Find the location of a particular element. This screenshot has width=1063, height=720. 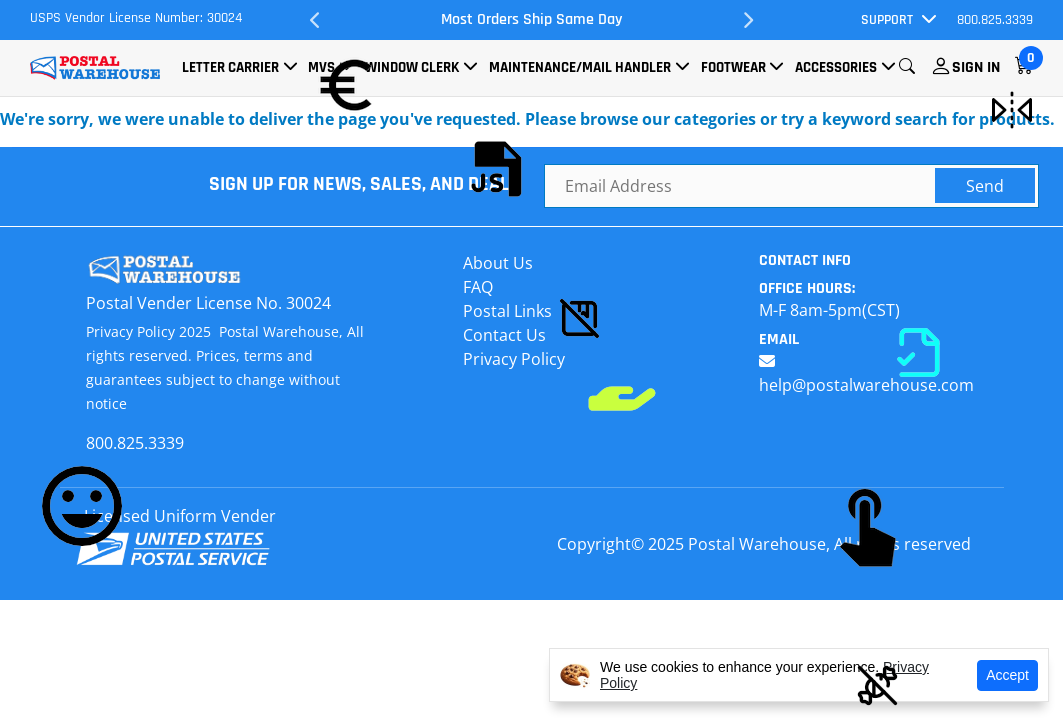

tag people in a photo is located at coordinates (82, 506).